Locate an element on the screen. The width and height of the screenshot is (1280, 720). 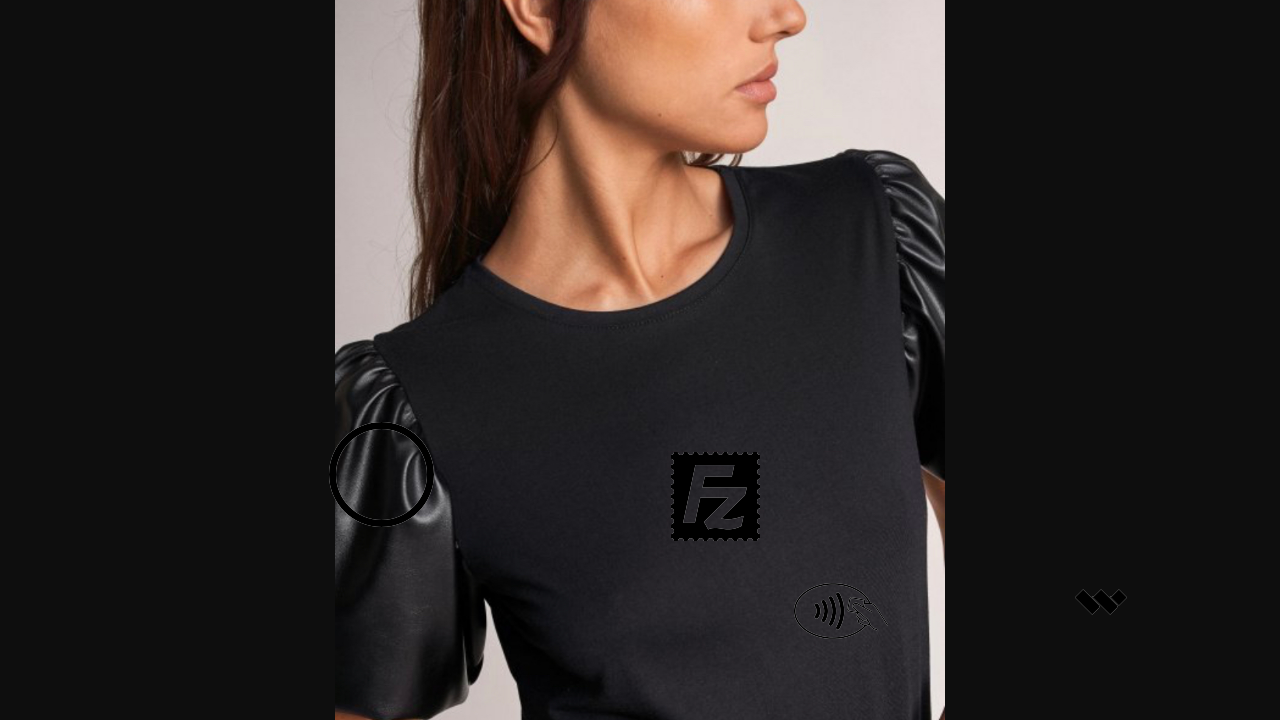
wondershare brand logo is located at coordinates (1101, 602).